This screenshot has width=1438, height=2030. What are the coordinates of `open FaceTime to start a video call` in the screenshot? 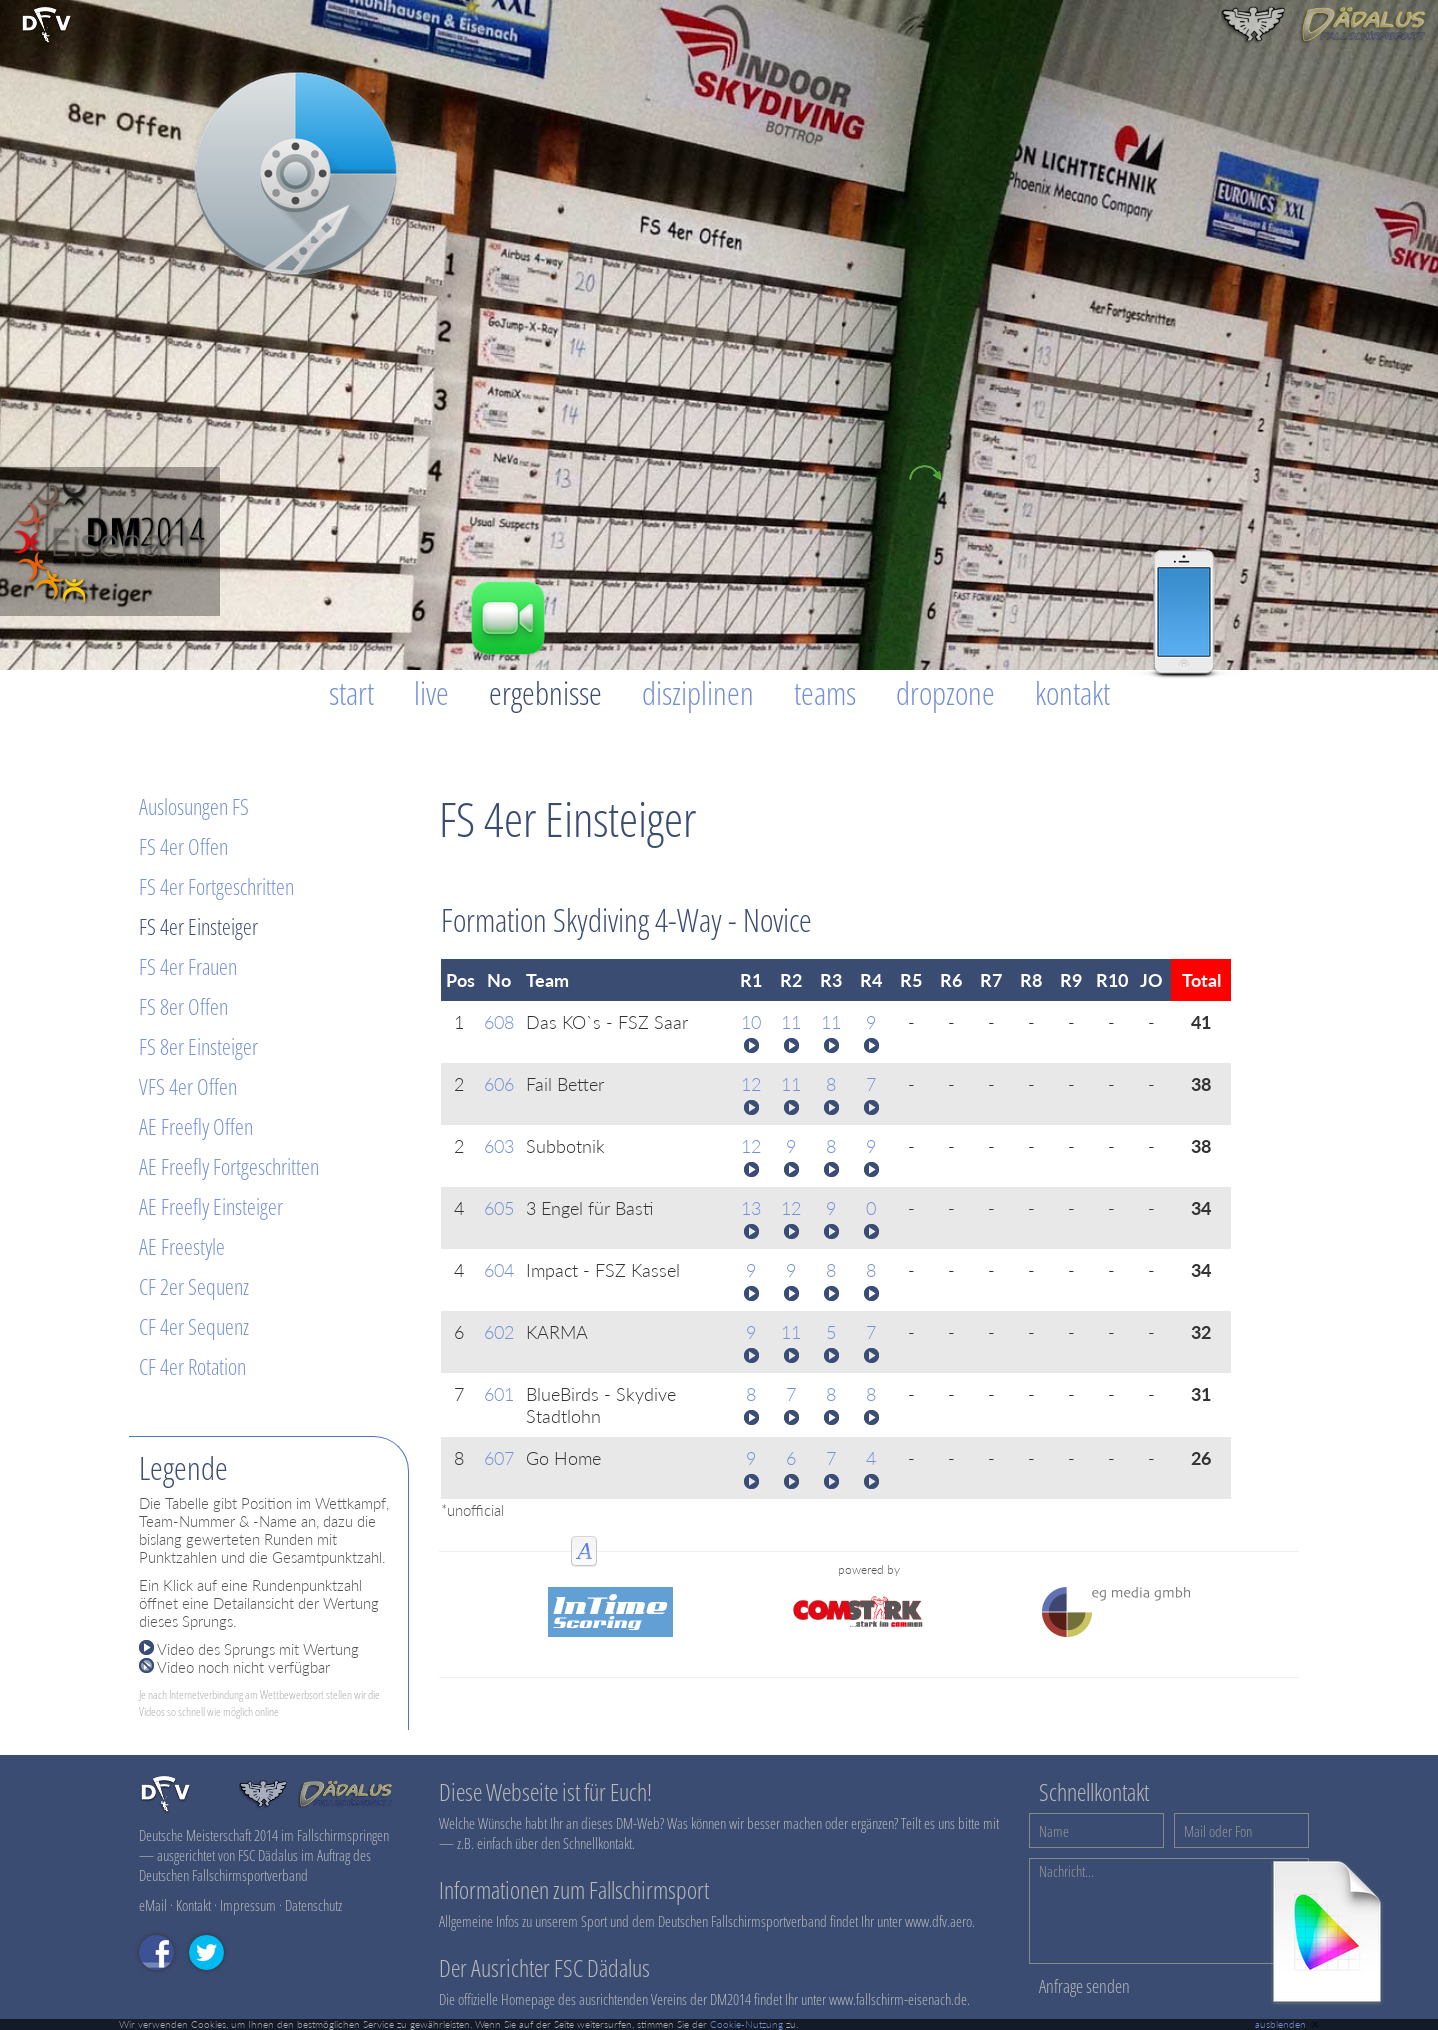 It's located at (508, 618).